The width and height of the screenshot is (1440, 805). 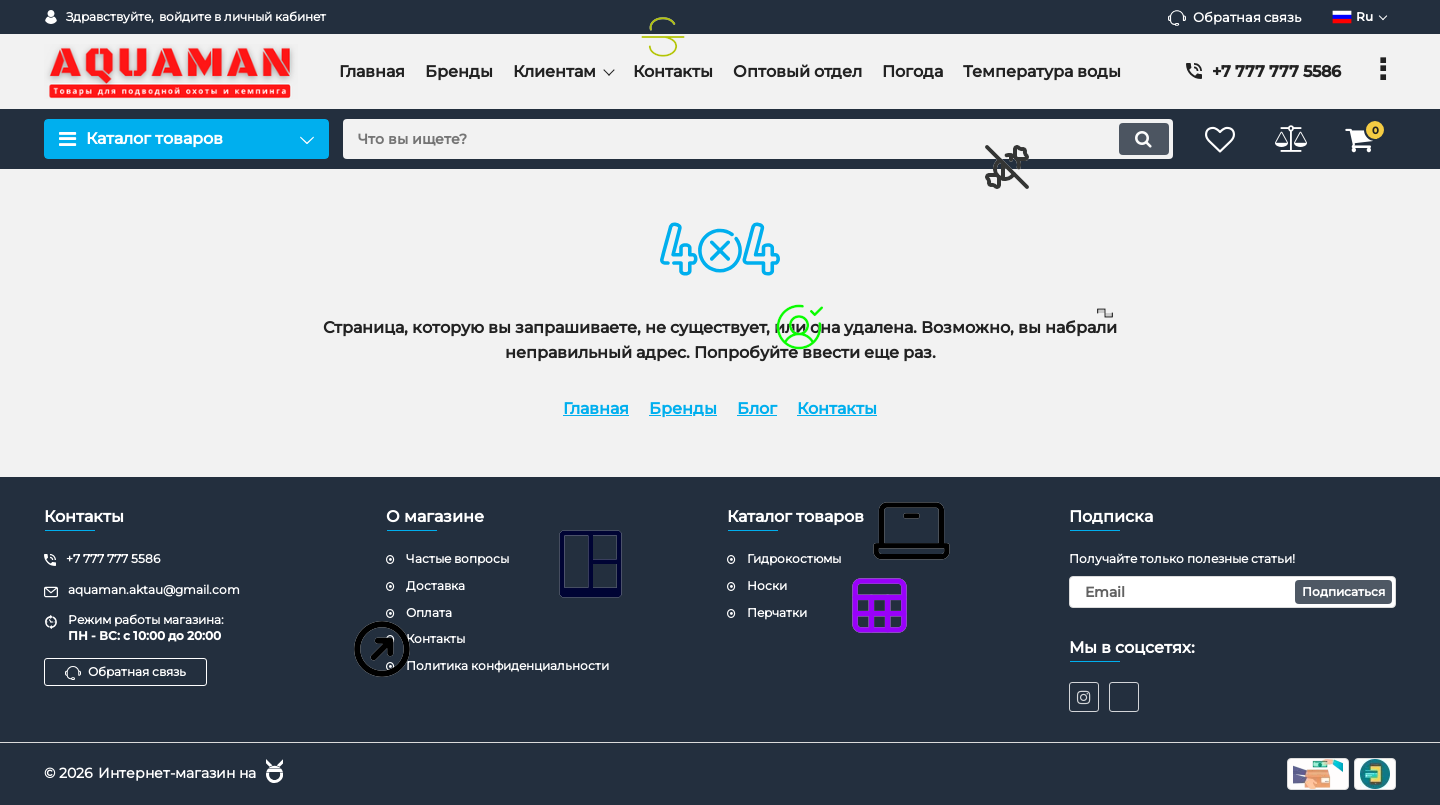 I want to click on toggle square wave audio signal, so click(x=1105, y=313).